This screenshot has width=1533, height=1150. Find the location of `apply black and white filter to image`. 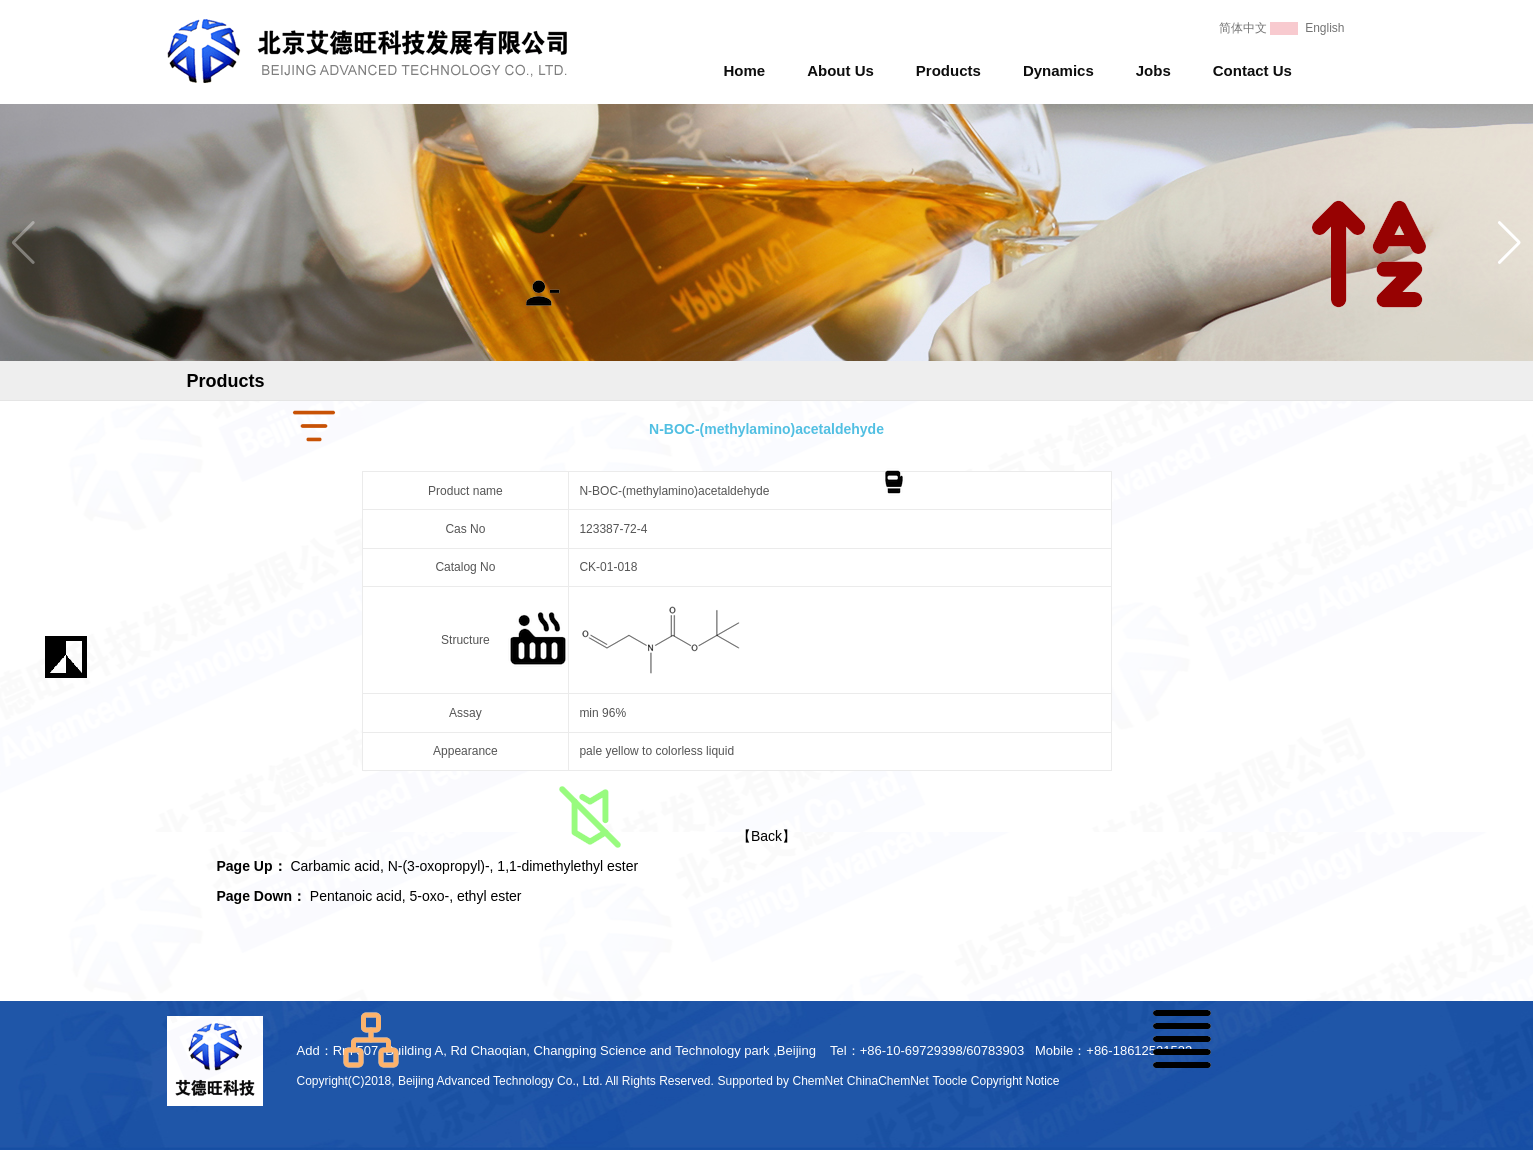

apply black and white filter to image is located at coordinates (66, 657).